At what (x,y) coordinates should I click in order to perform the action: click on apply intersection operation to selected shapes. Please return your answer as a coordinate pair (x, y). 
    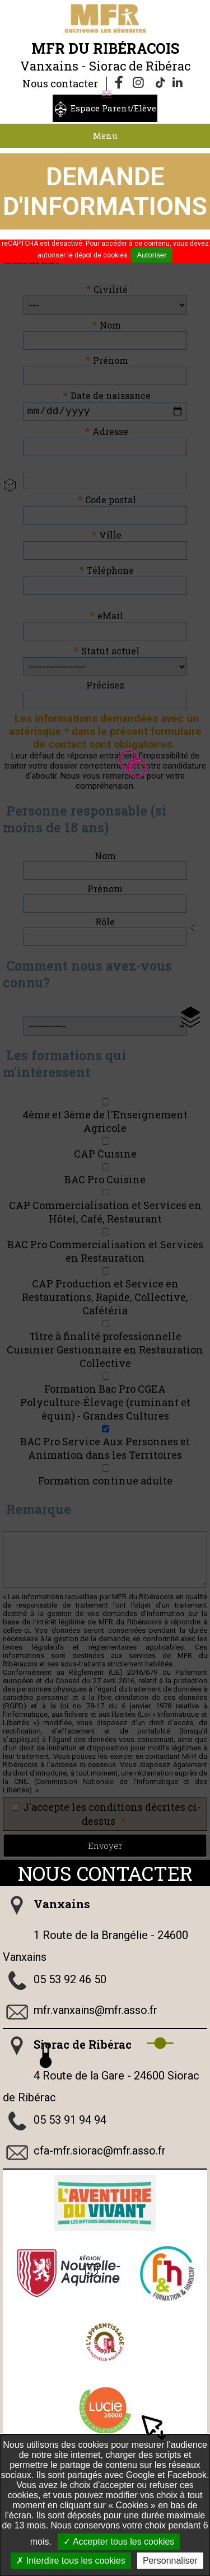
    Looking at the image, I should click on (133, 764).